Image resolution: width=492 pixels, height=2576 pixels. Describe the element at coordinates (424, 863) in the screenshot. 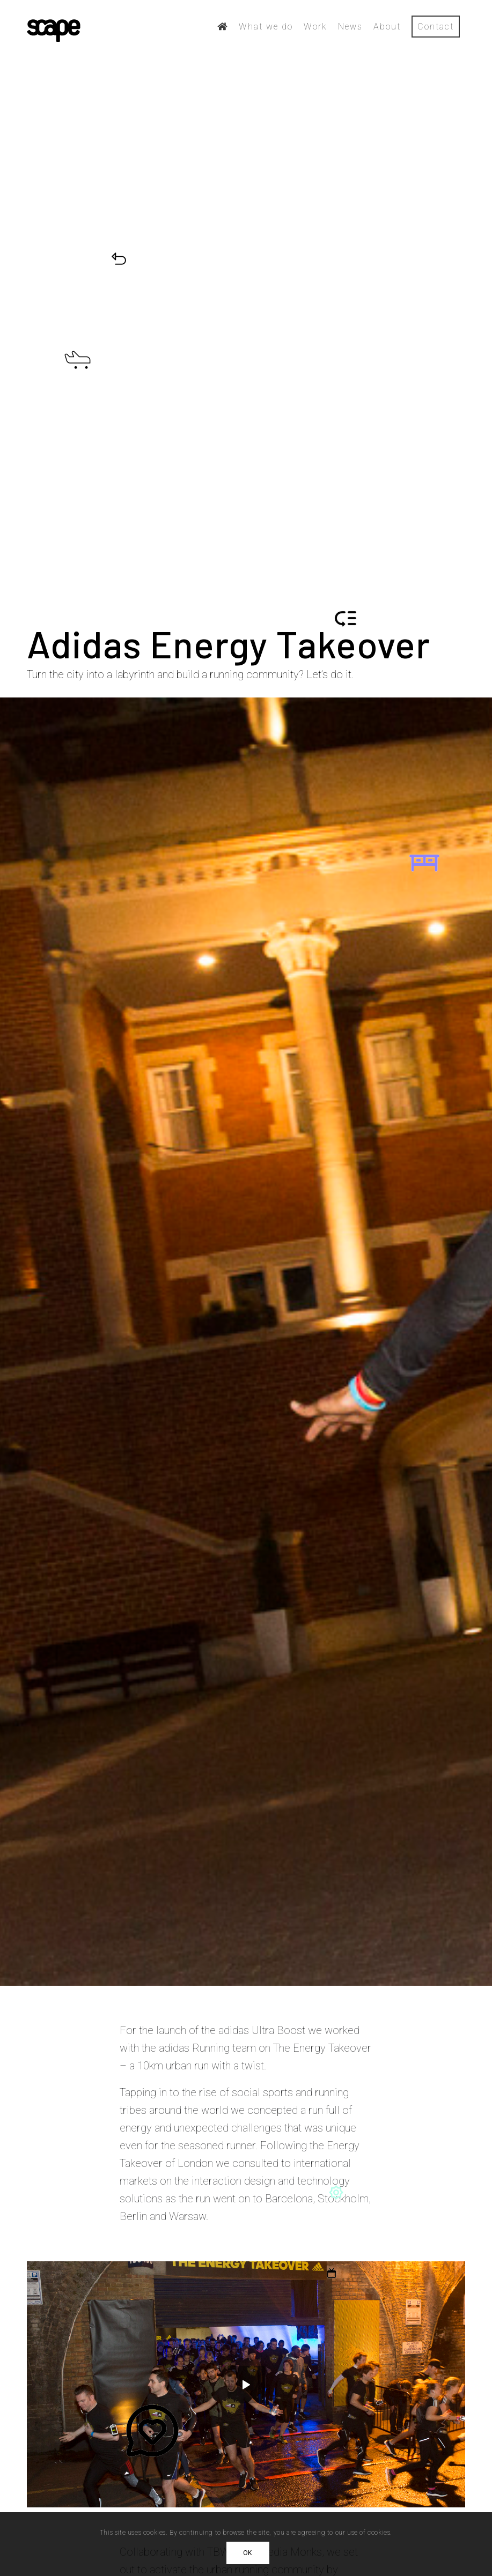

I see `access workspace or desk settings` at that location.